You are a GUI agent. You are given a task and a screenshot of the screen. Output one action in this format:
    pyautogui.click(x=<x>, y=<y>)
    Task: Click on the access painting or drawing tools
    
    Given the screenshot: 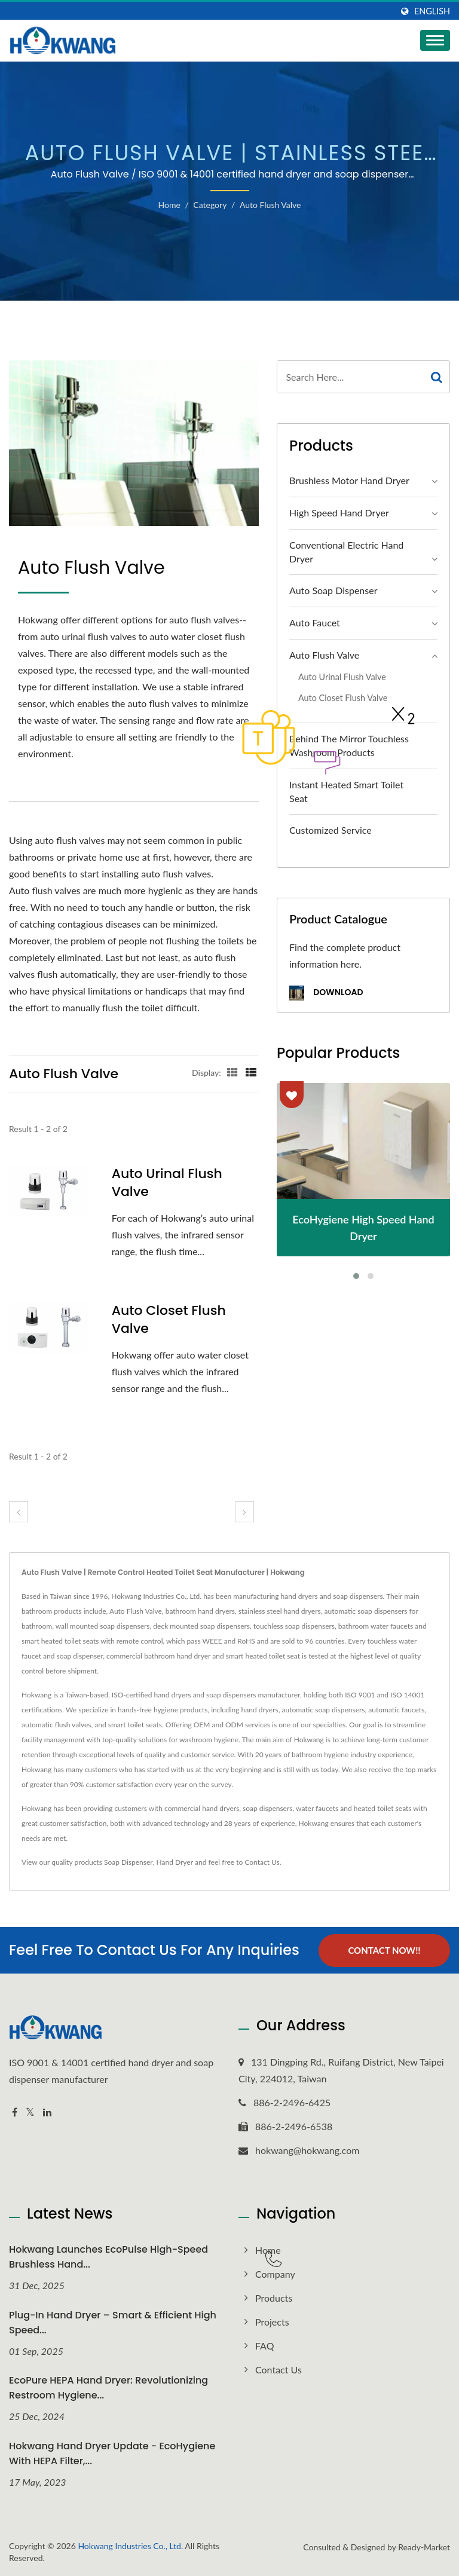 What is the action you would take?
    pyautogui.click(x=326, y=761)
    